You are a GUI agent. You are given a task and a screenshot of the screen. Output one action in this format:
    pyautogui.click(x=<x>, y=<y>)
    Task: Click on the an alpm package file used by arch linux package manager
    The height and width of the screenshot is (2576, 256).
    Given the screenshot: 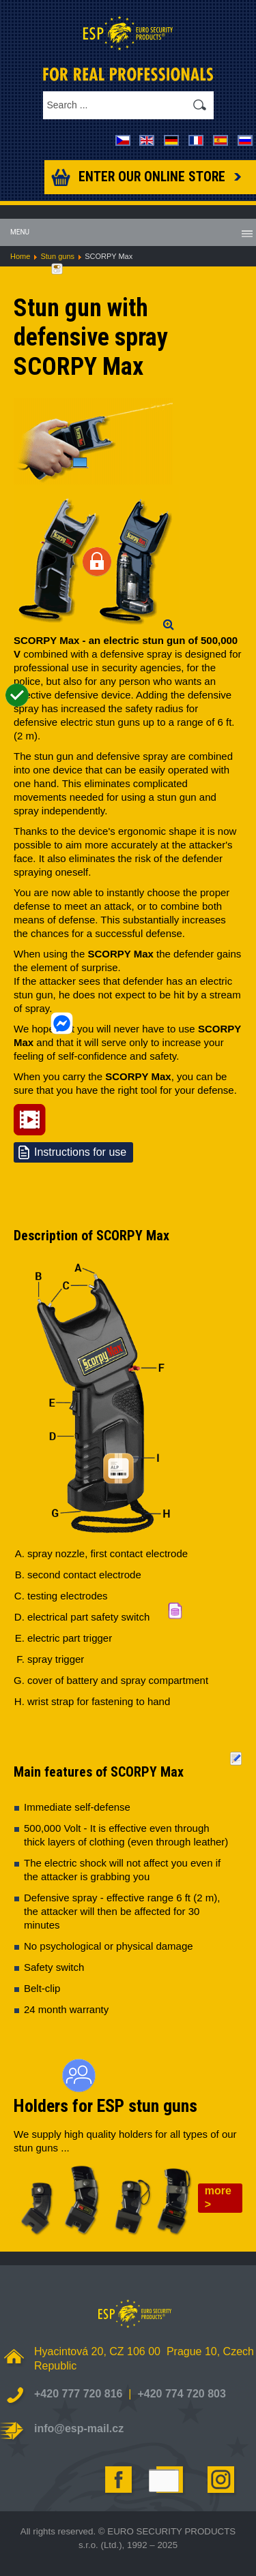 What is the action you would take?
    pyautogui.click(x=118, y=1469)
    